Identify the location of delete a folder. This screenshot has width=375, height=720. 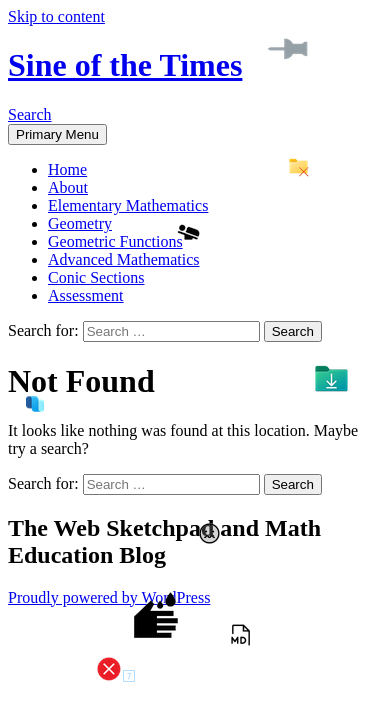
(298, 166).